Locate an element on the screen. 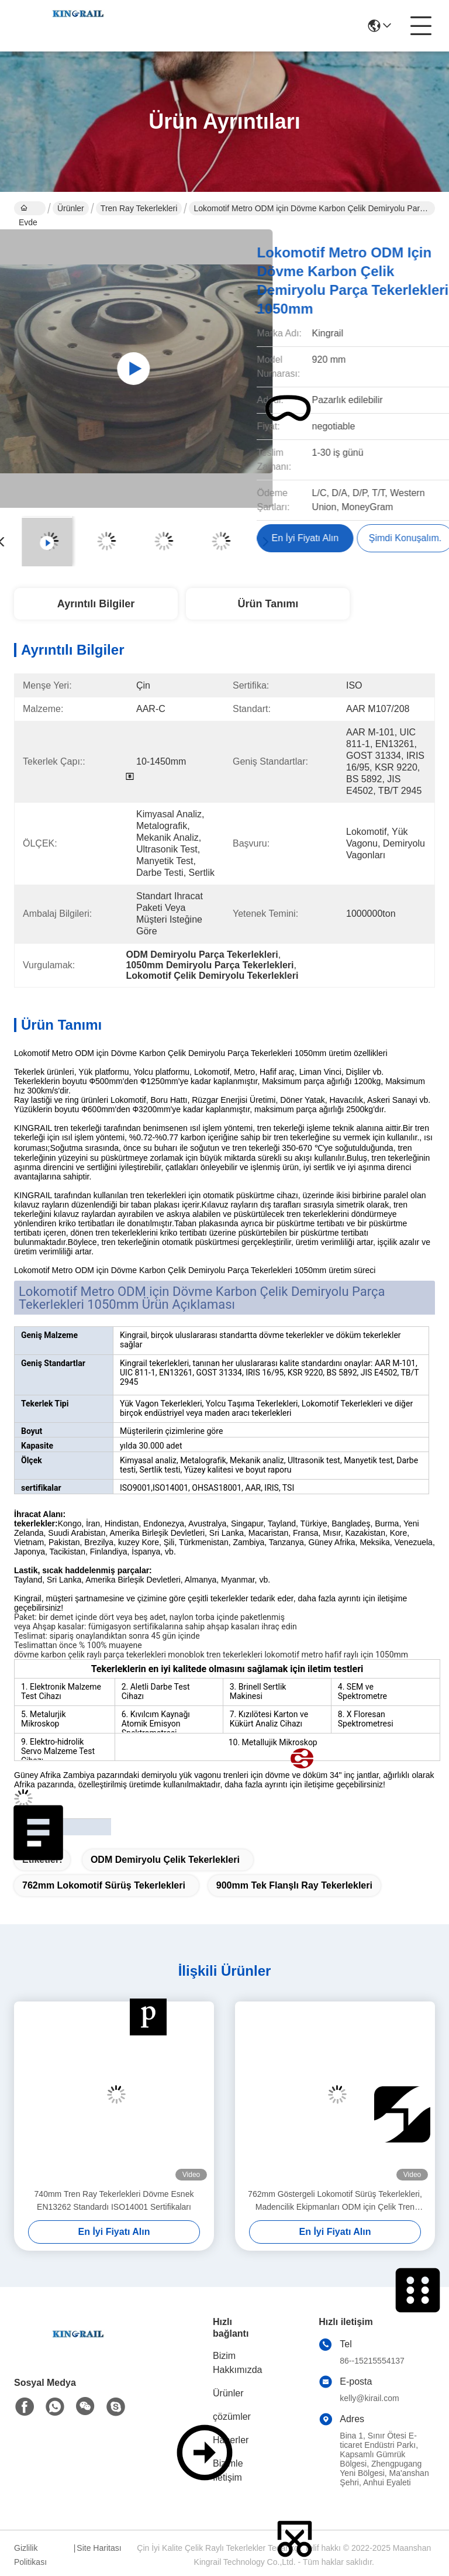  roll the dice or generate a random result is located at coordinates (417, 2290).